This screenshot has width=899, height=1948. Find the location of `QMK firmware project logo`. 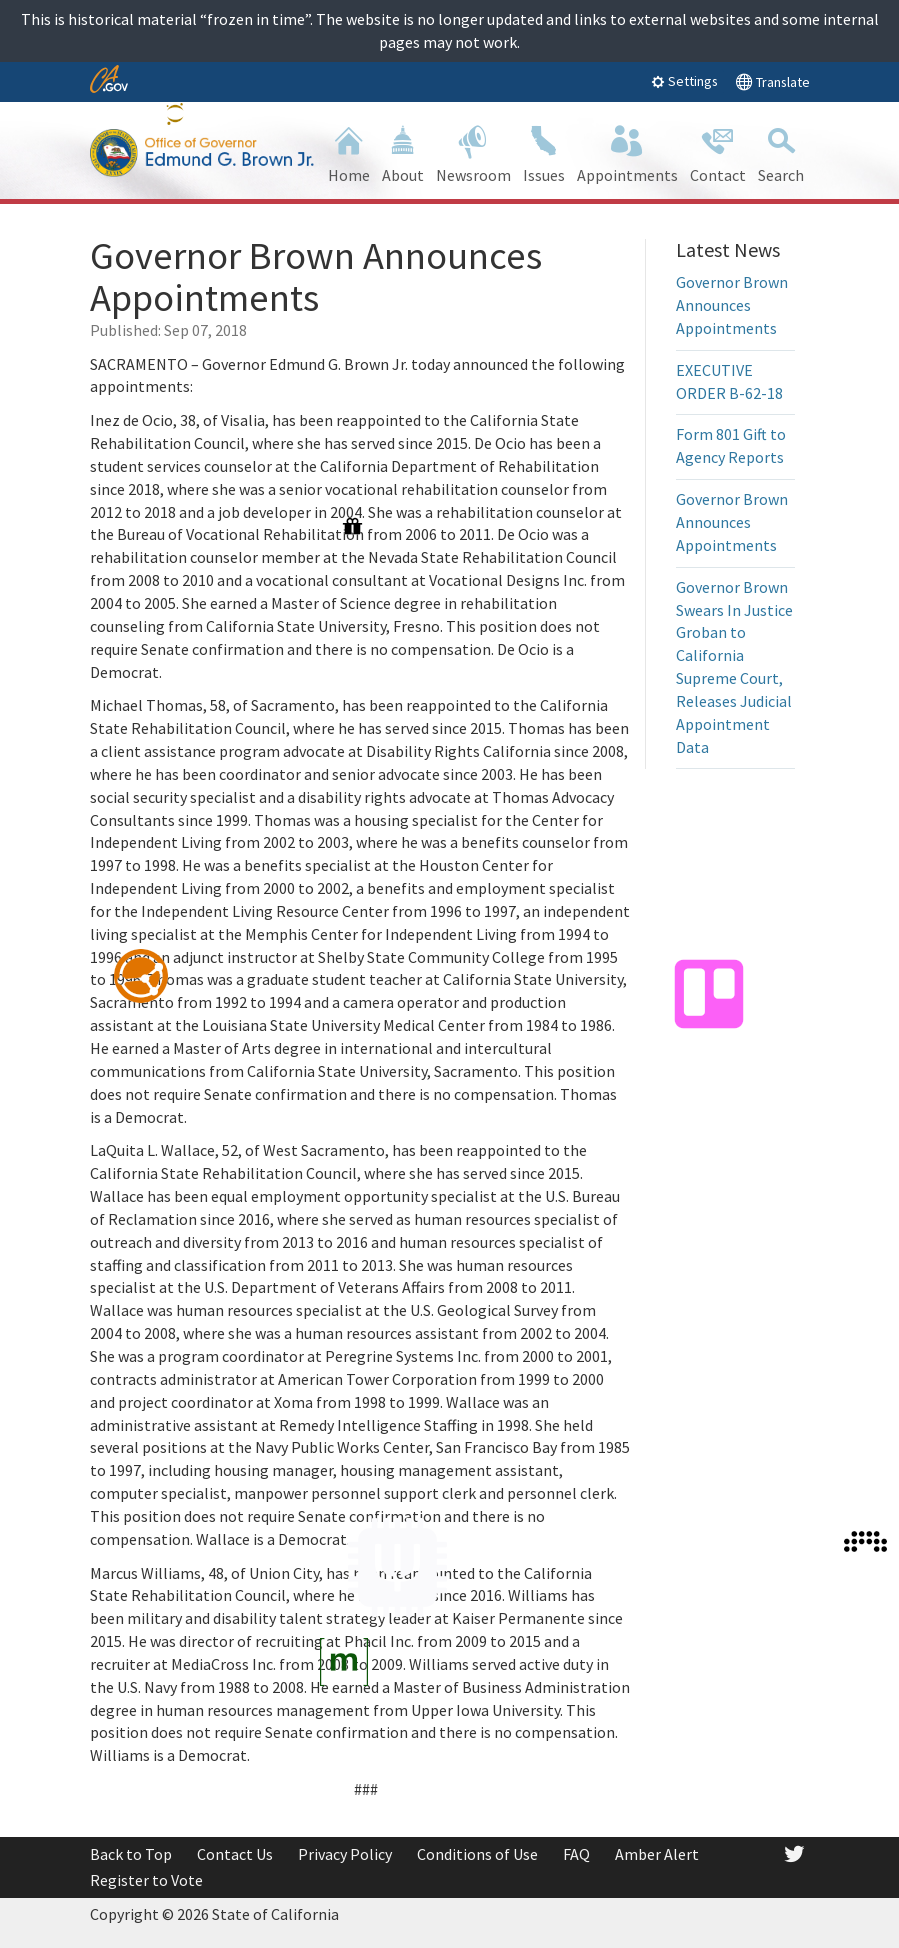

QMK firmware project logo is located at coordinates (397, 1567).